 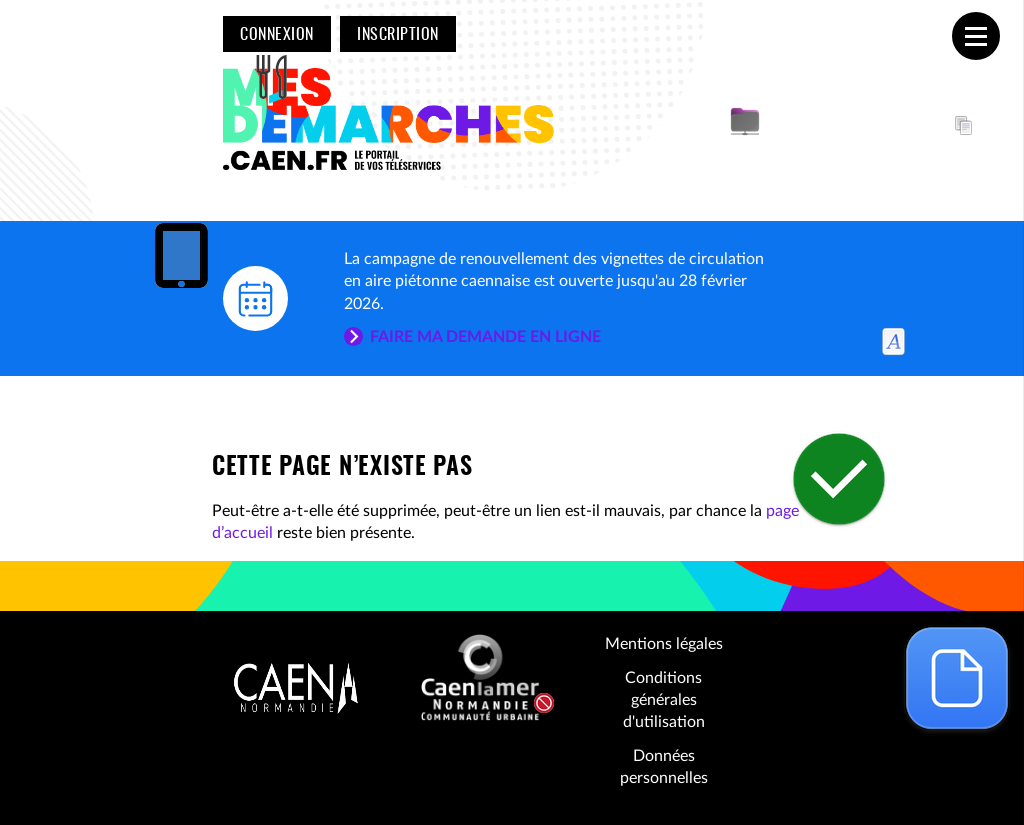 I want to click on a TrueType font file, so click(x=893, y=341).